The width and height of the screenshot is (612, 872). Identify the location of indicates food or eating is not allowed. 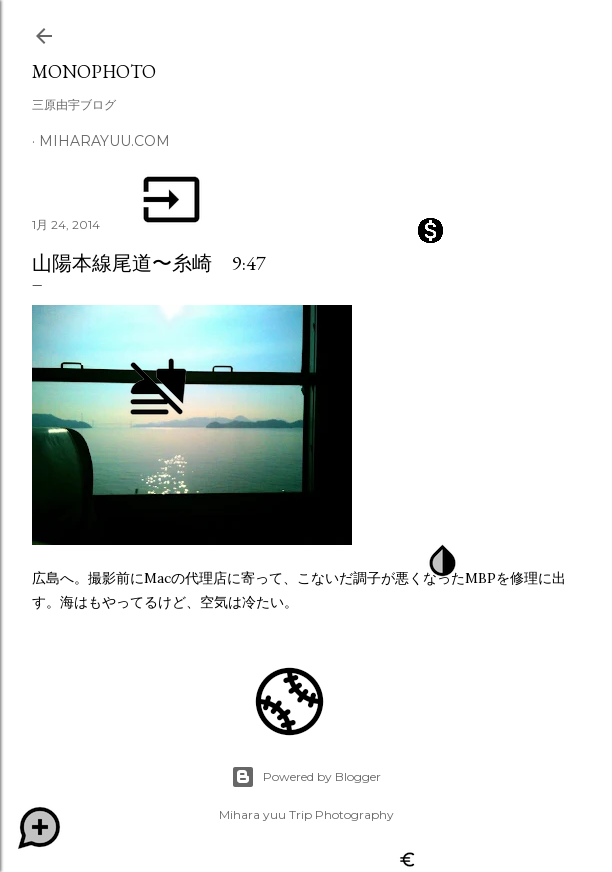
(158, 386).